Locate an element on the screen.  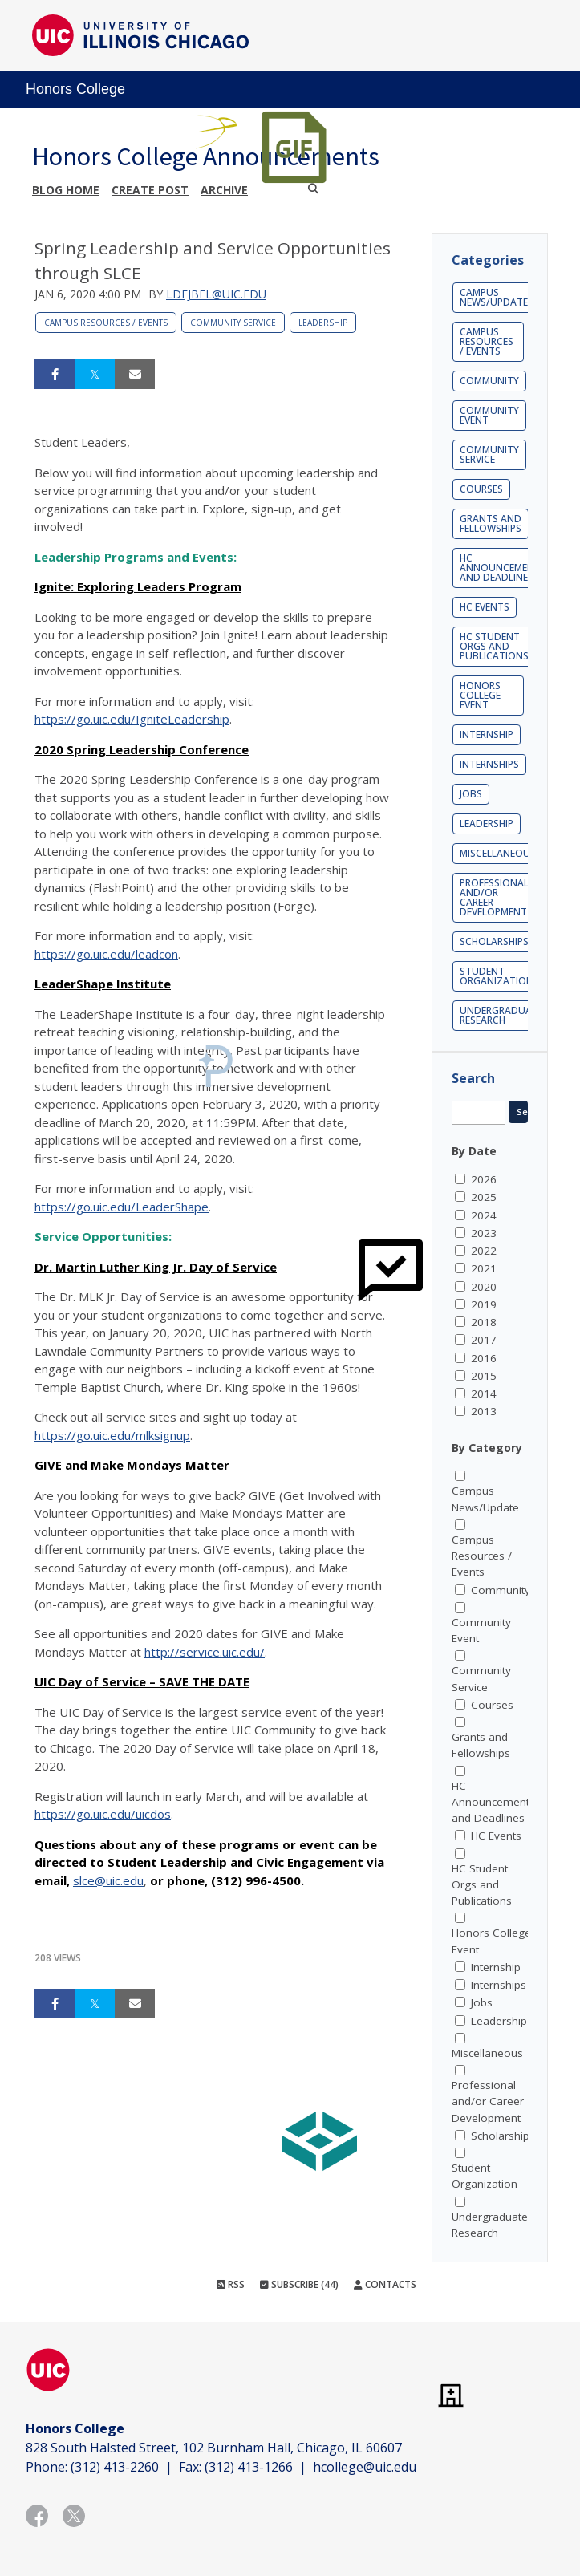
EPEL (Extra Packages for Enterprise Linux) project logo is located at coordinates (216, 132).